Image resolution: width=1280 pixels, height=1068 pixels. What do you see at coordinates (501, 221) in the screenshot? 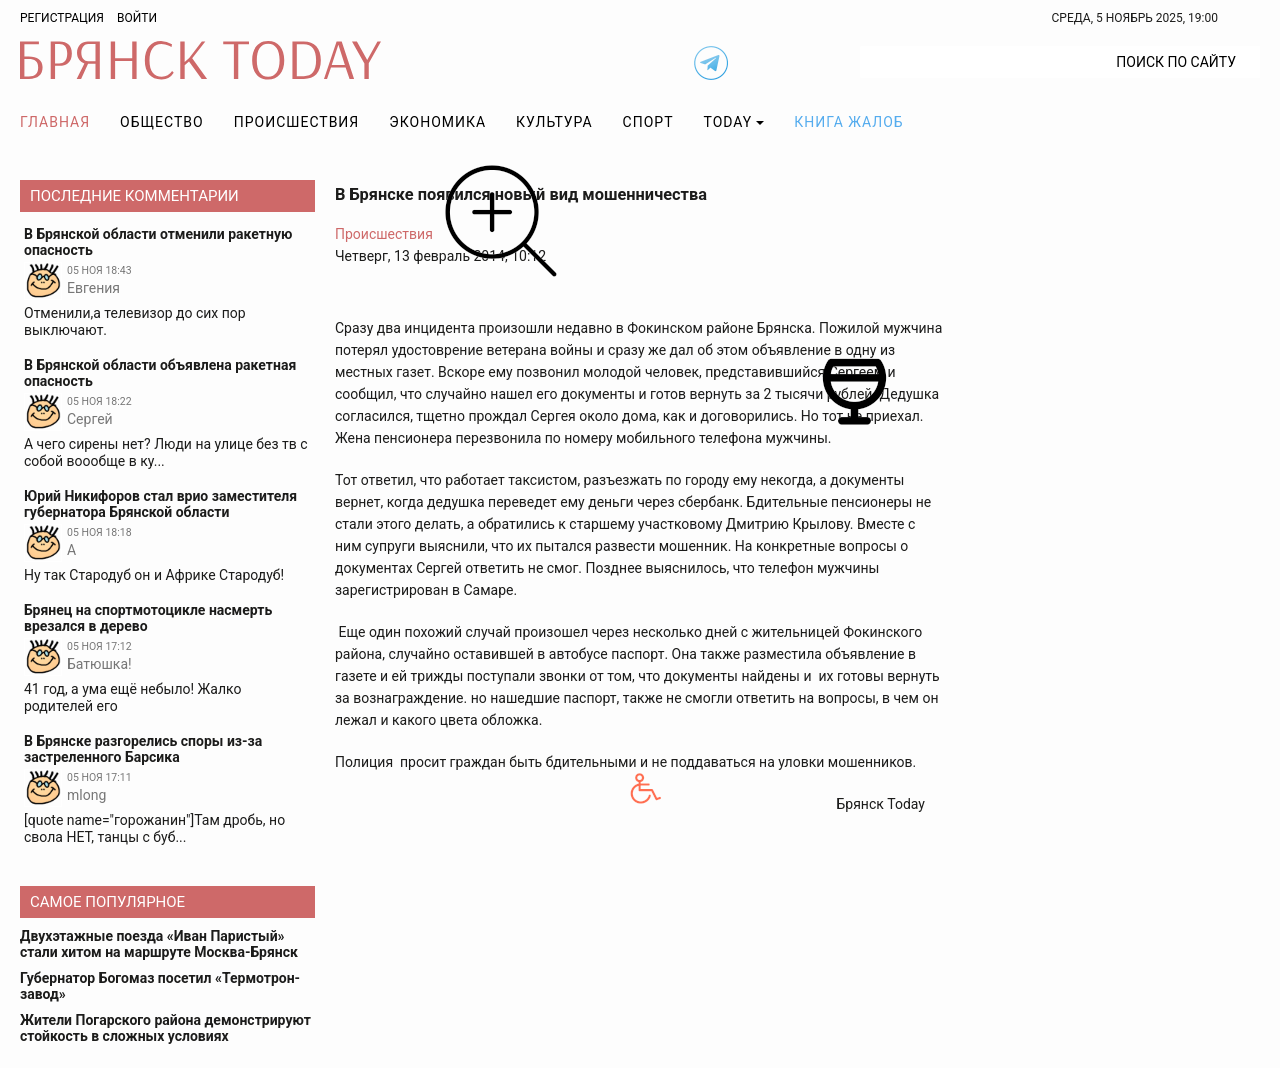
I see `zoom in on content` at bounding box center [501, 221].